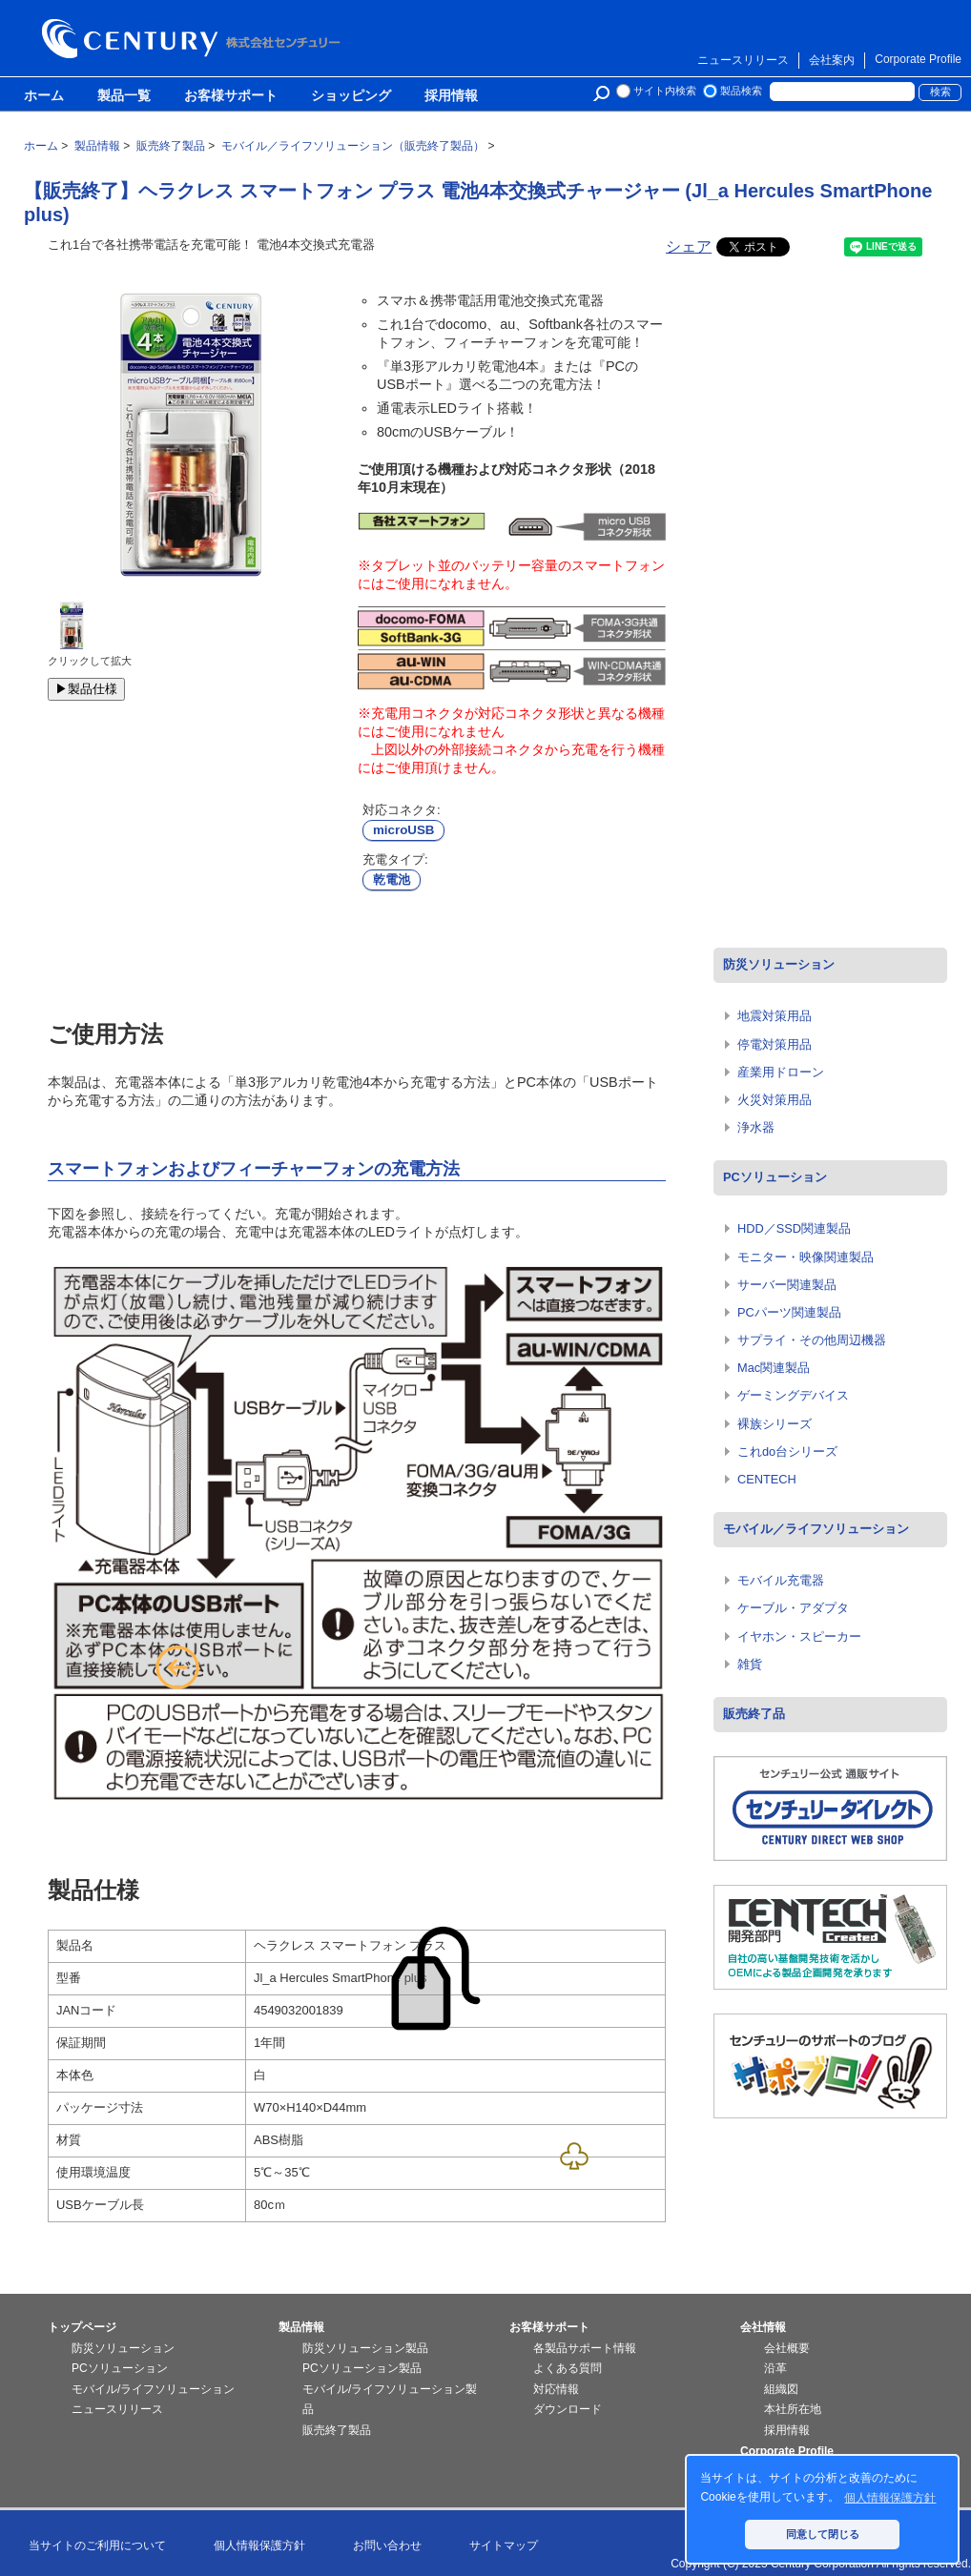 The width and height of the screenshot is (971, 2576). Describe the element at coordinates (574, 2157) in the screenshot. I see `club suit symbol for card games` at that location.